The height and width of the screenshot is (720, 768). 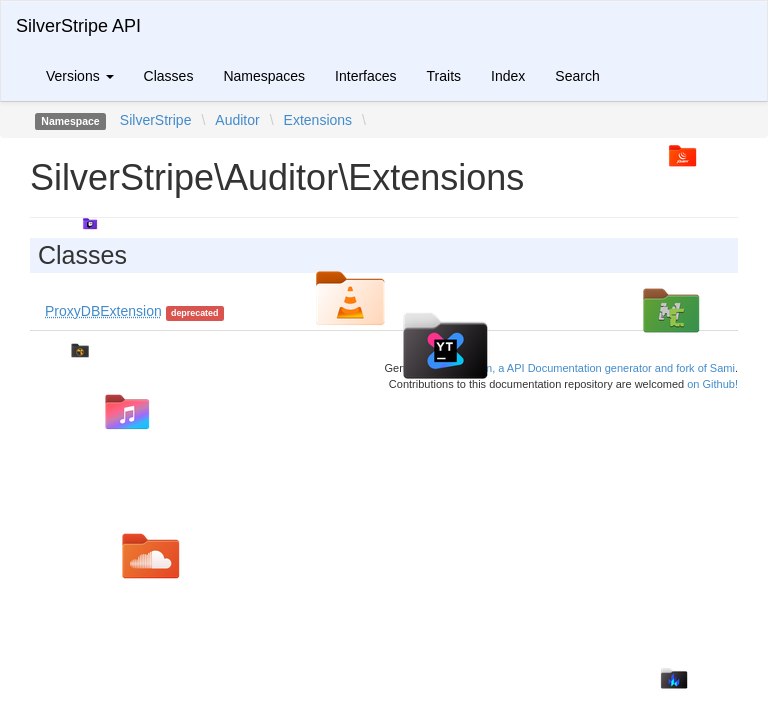 What do you see at coordinates (445, 348) in the screenshot?
I see `open YouTrack project folder` at bounding box center [445, 348].